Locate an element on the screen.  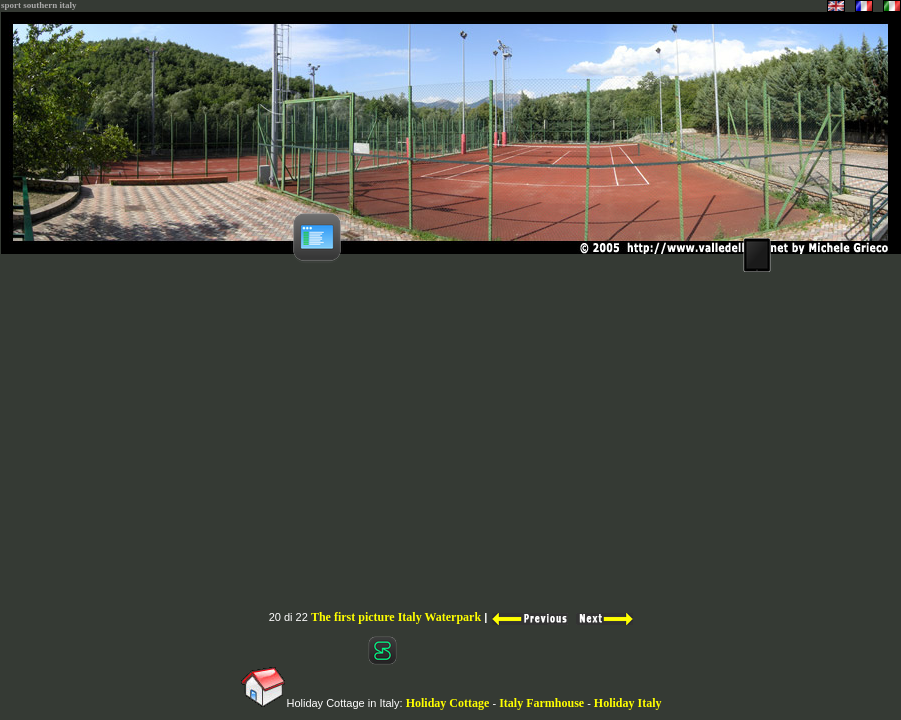
open system startup preferences is located at coordinates (317, 237).